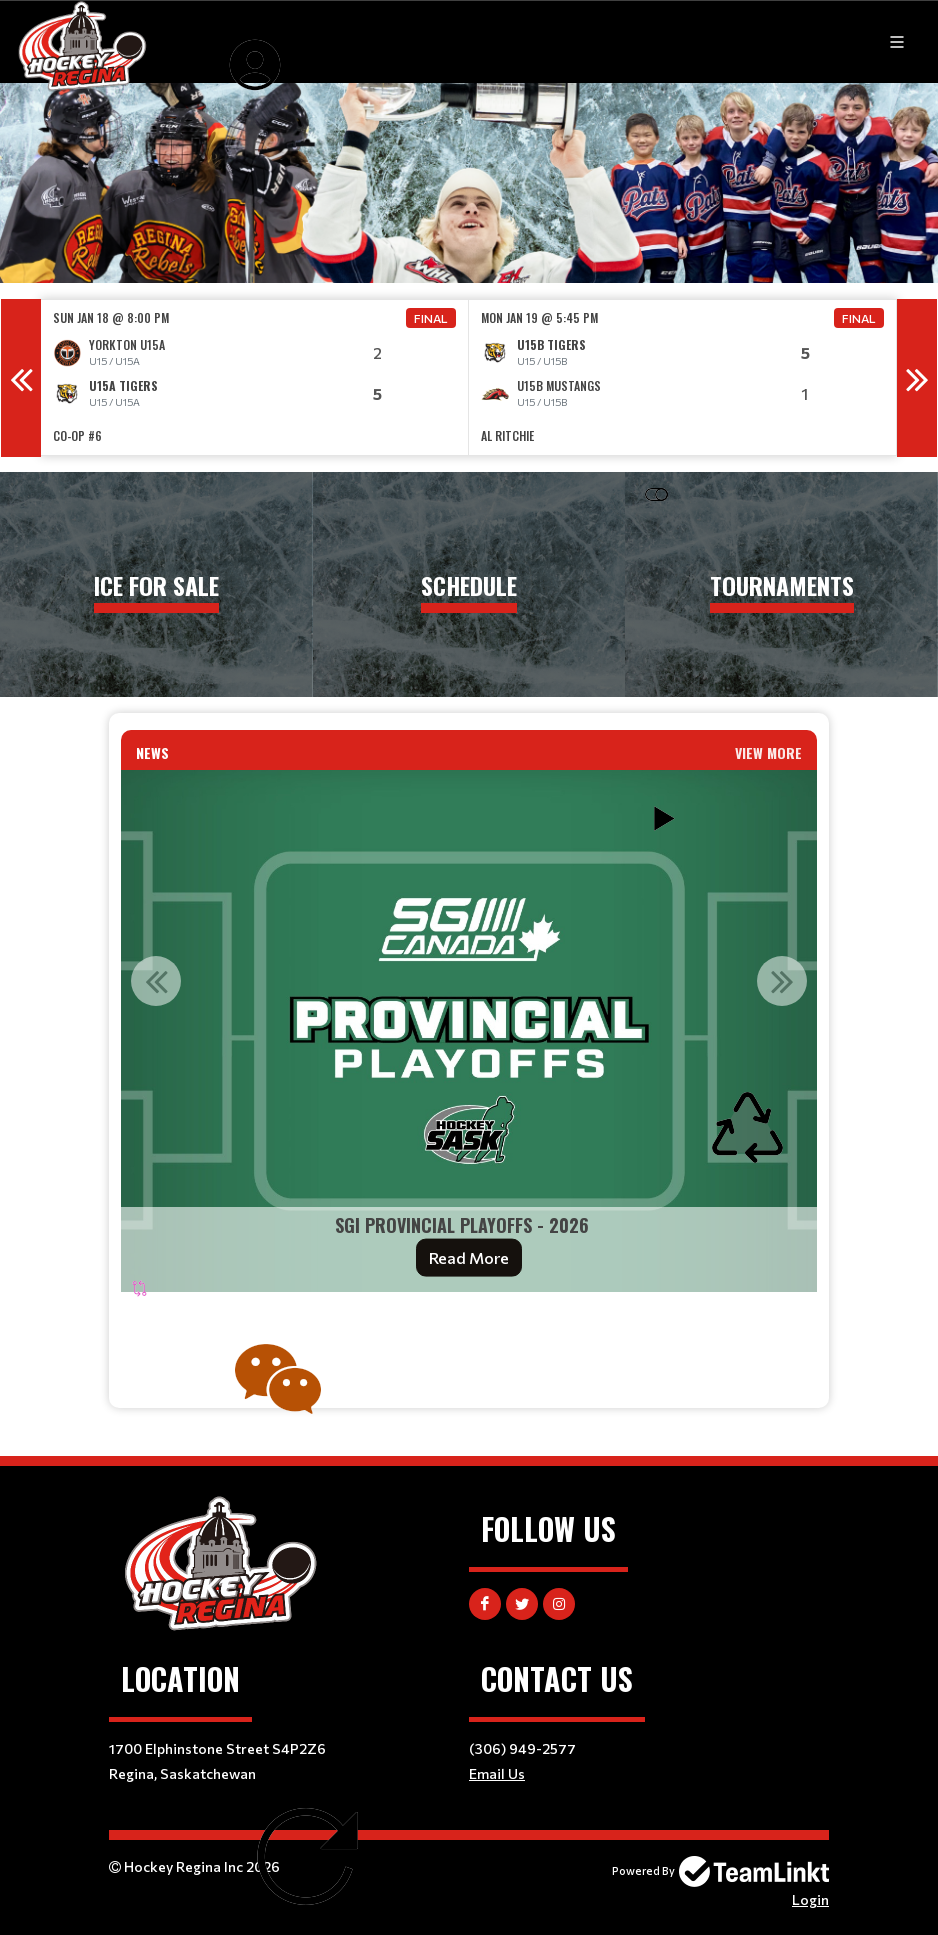 This screenshot has height=1935, width=938. What do you see at coordinates (656, 494) in the screenshot?
I see `toggle a setting on or off` at bounding box center [656, 494].